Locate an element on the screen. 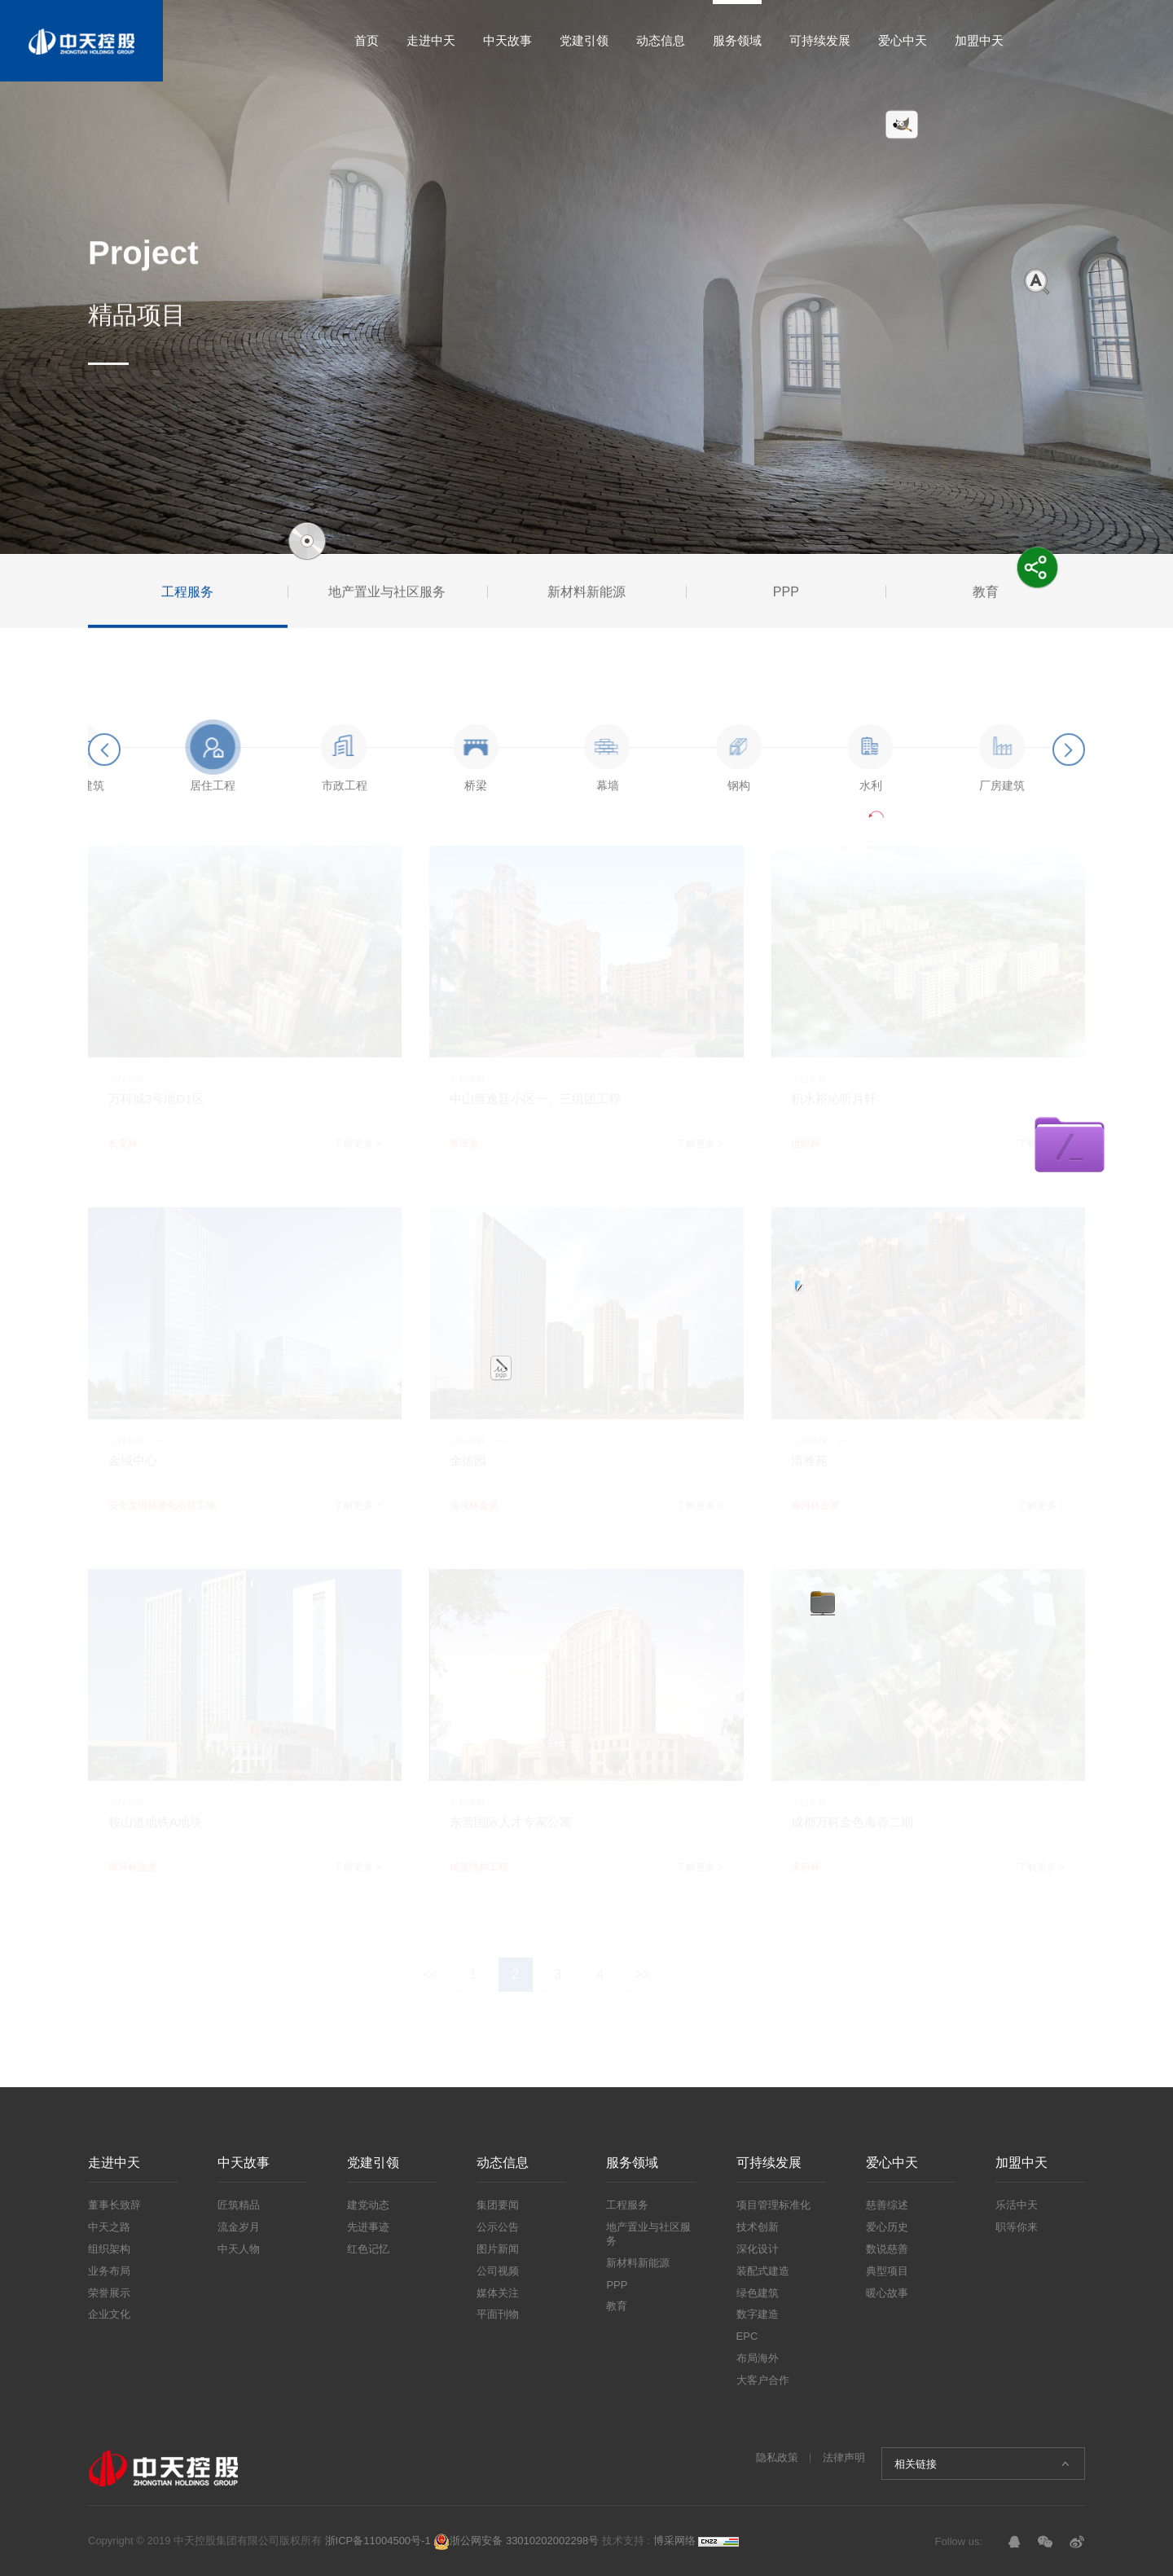 The width and height of the screenshot is (1173, 2576). undo the last action is located at coordinates (876, 814).